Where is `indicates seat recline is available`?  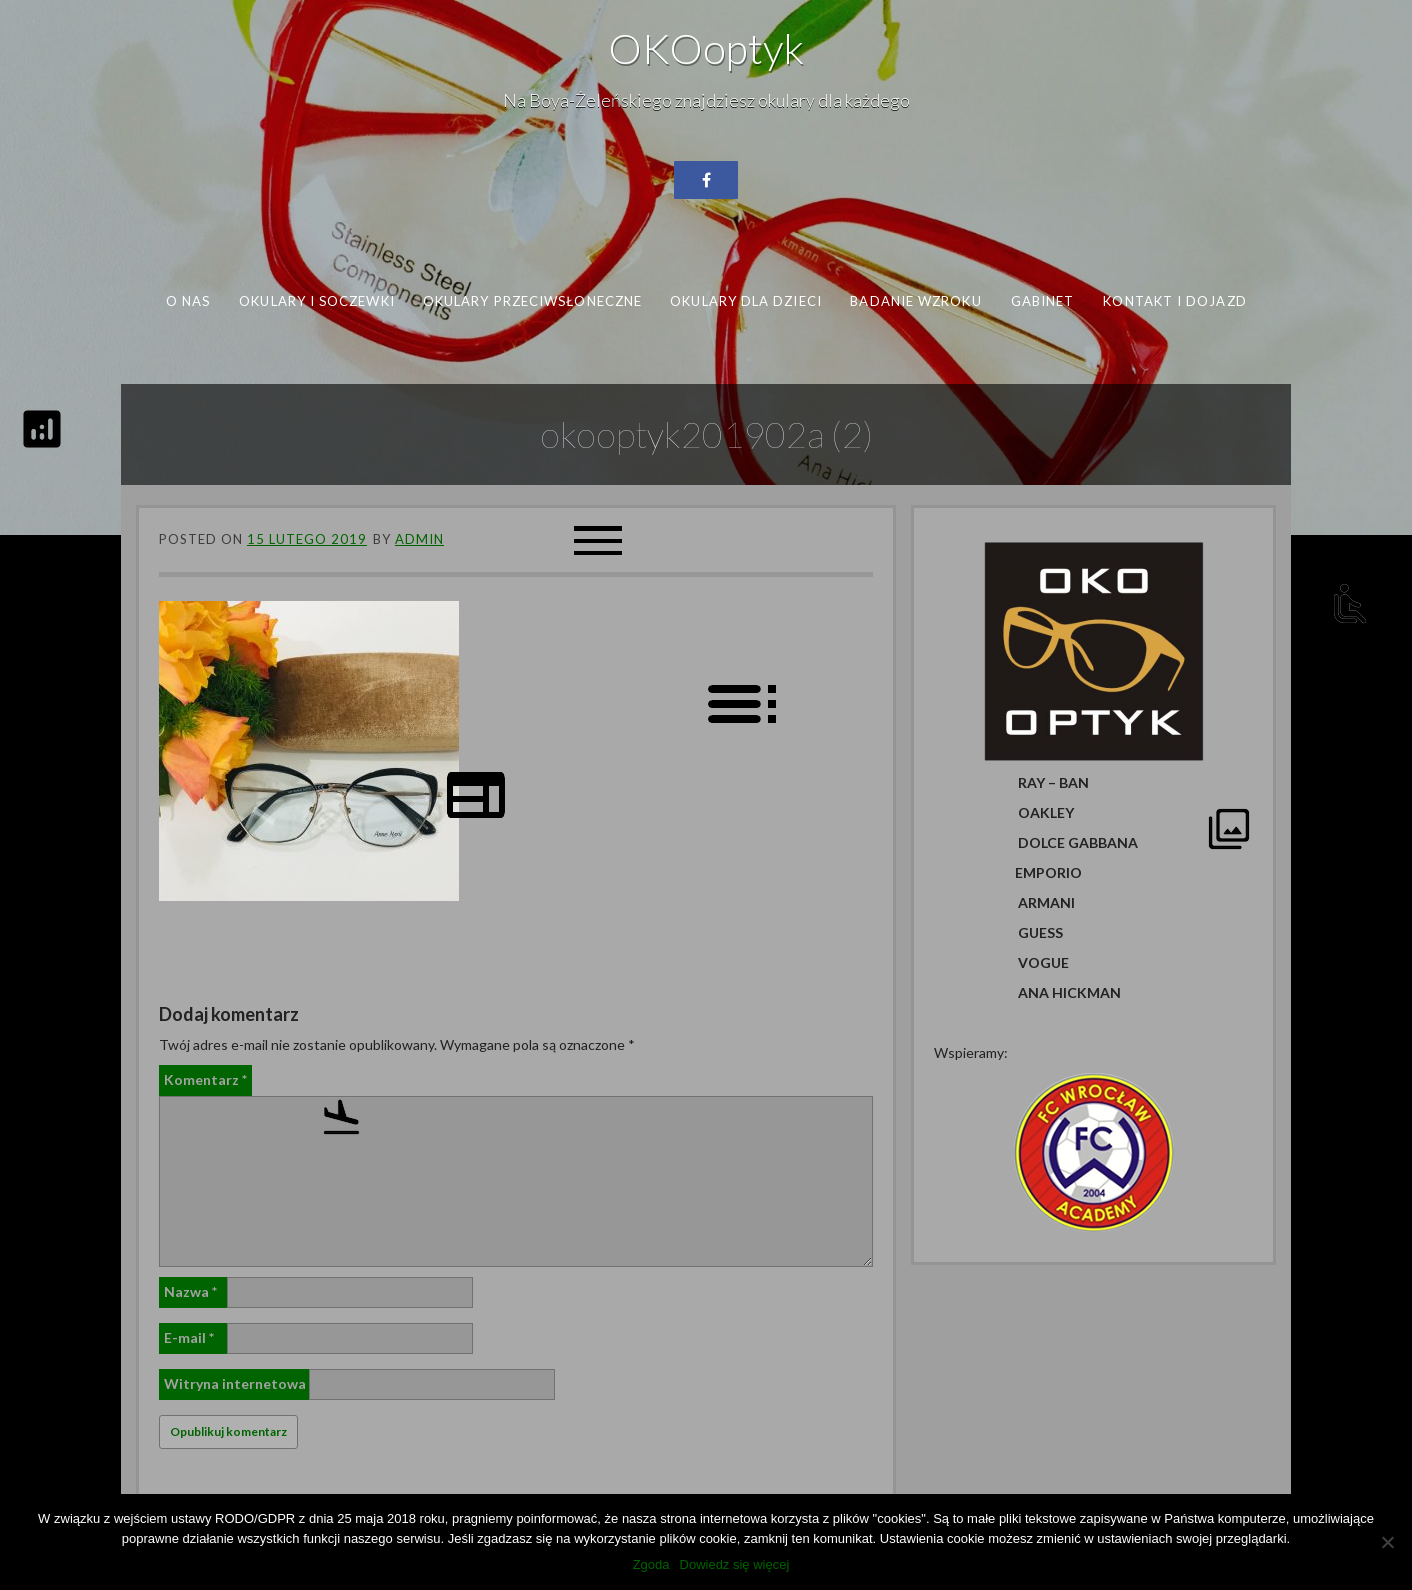
indicates seat recline is available is located at coordinates (1350, 604).